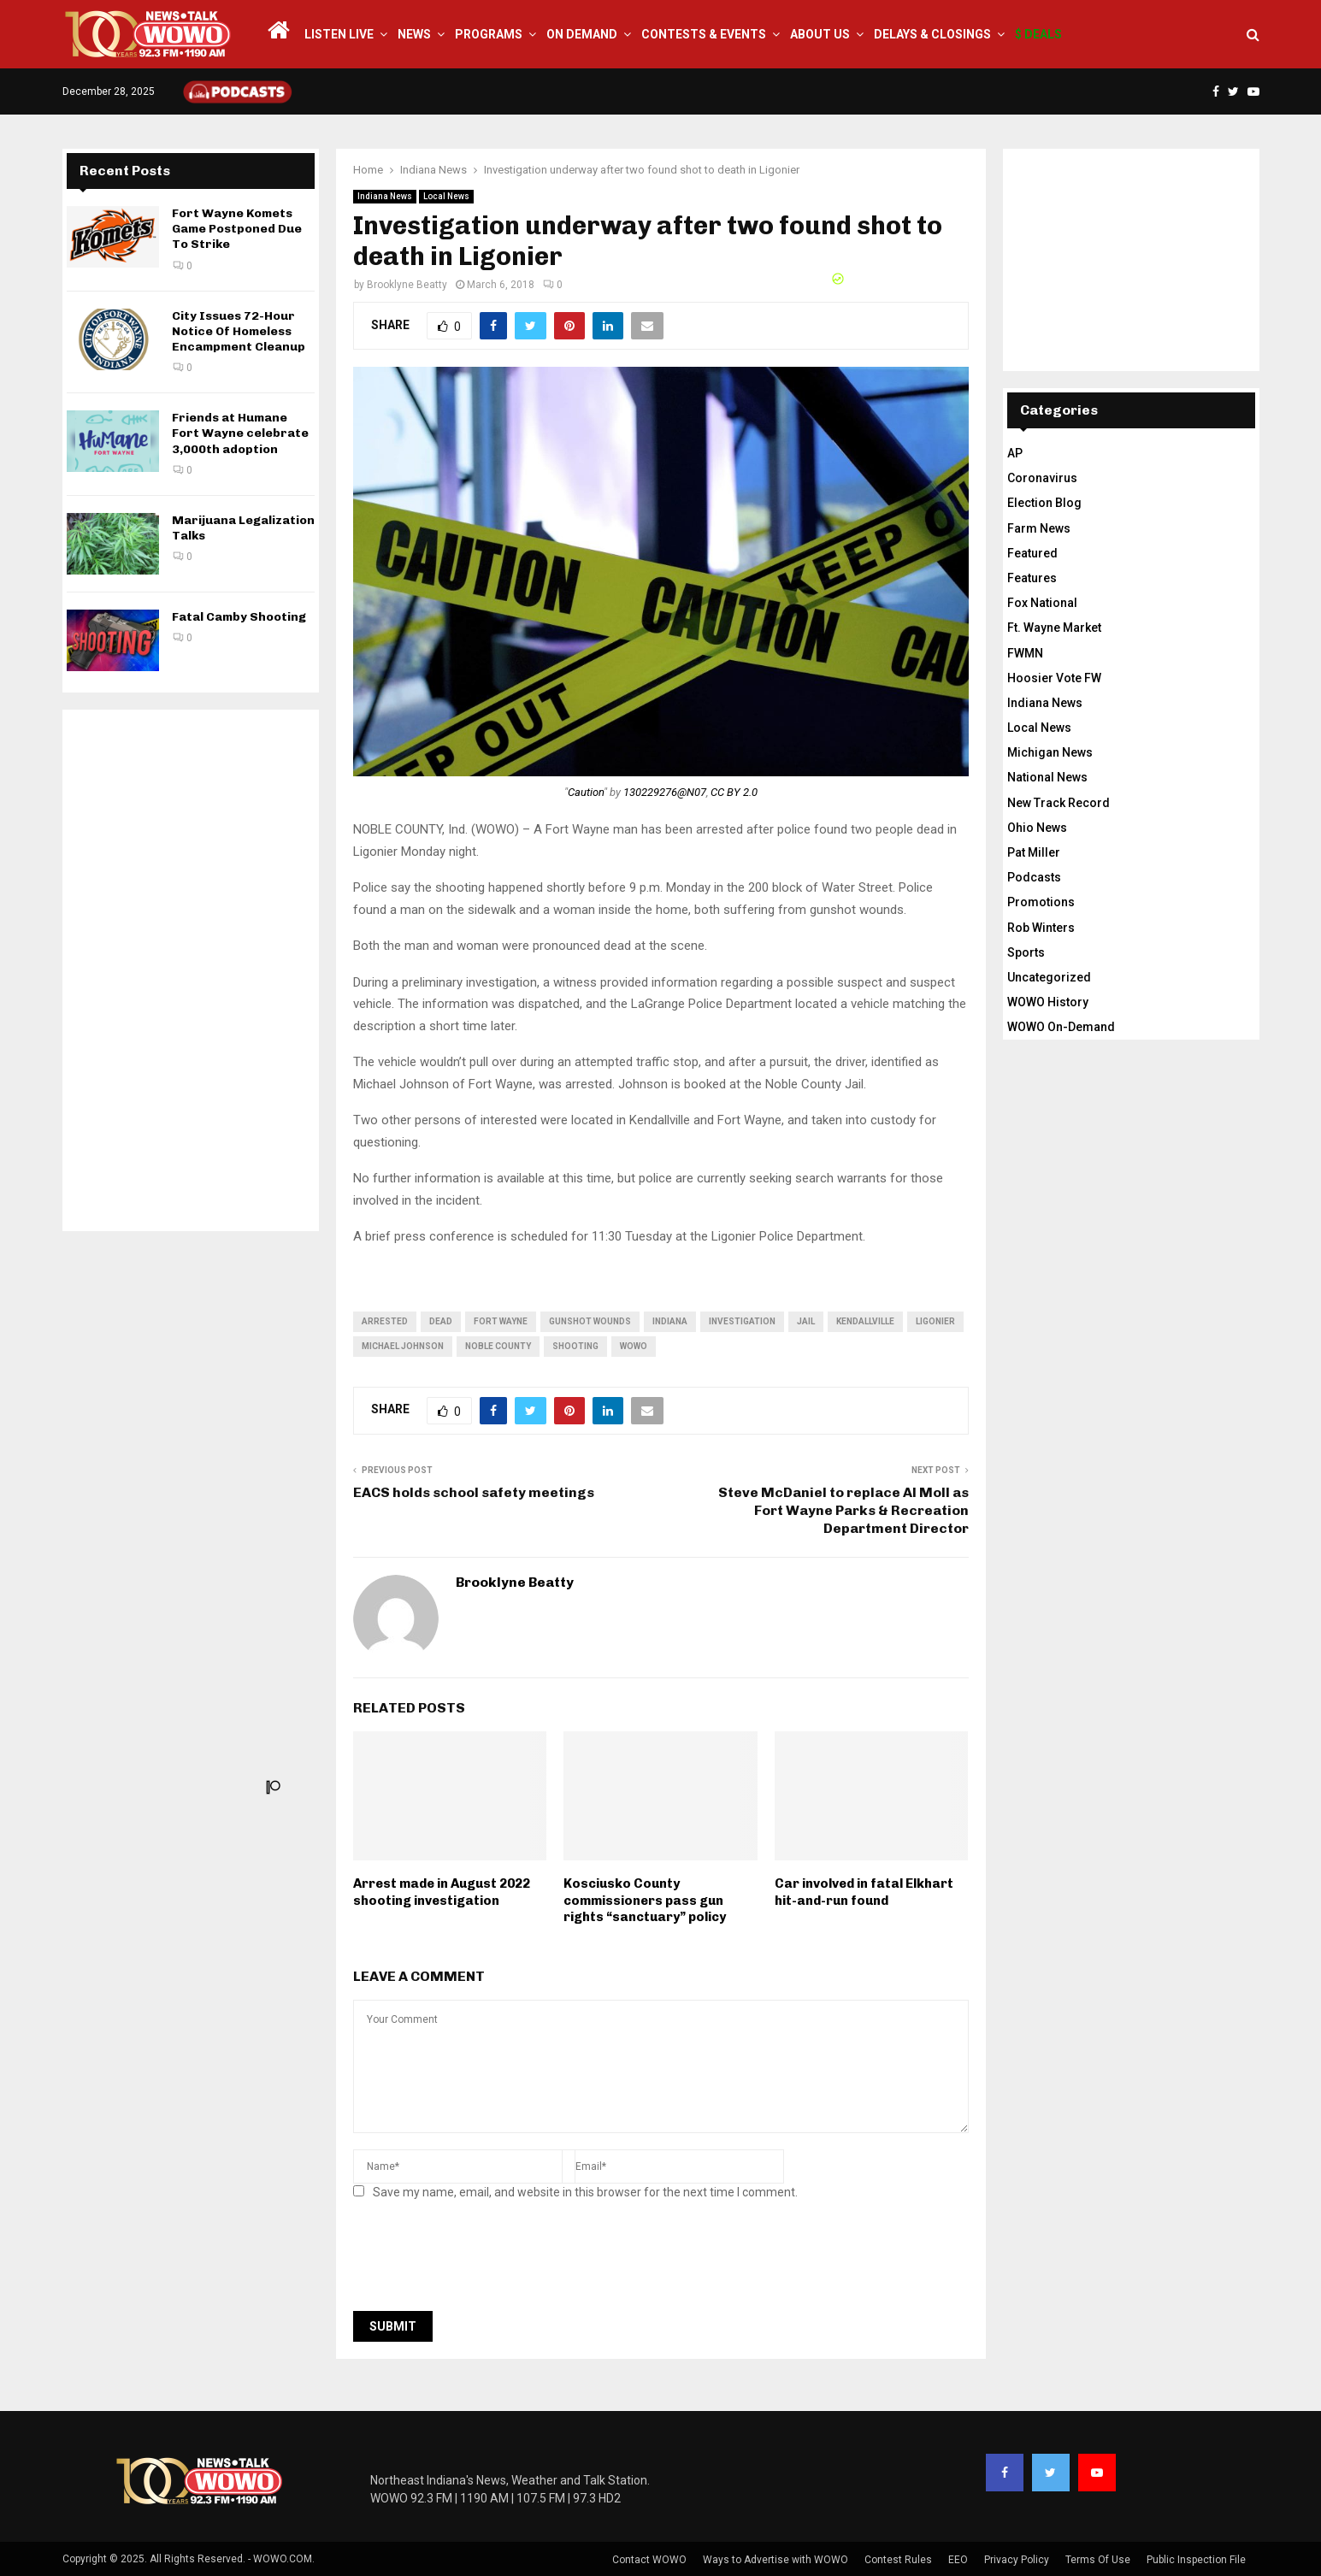 Image resolution: width=1321 pixels, height=2576 pixels. What do you see at coordinates (273, 1787) in the screenshot?
I see `link to Patreon profile` at bounding box center [273, 1787].